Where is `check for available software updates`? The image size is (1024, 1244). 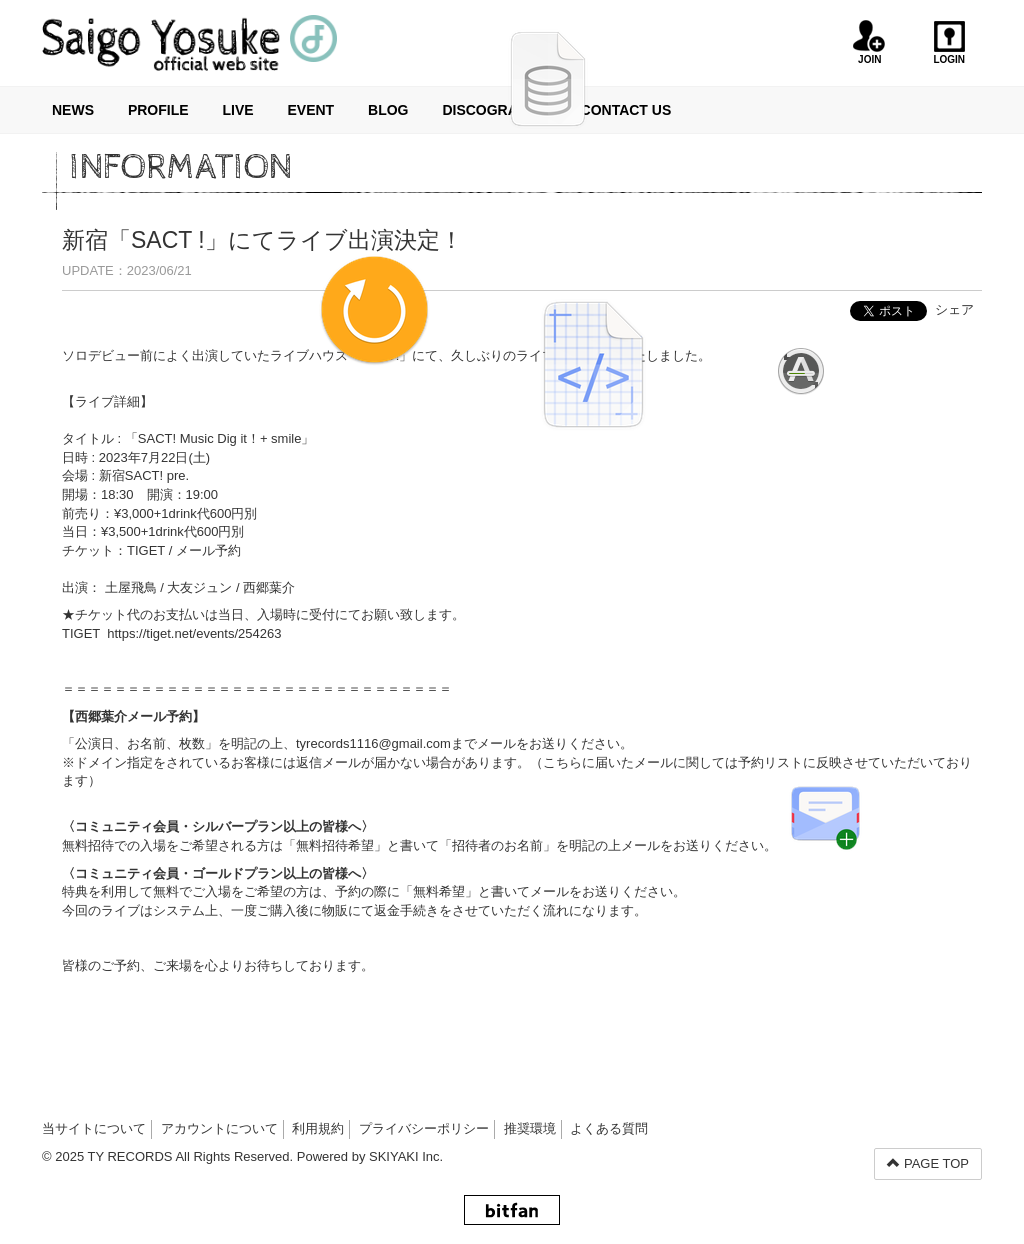 check for available software updates is located at coordinates (801, 371).